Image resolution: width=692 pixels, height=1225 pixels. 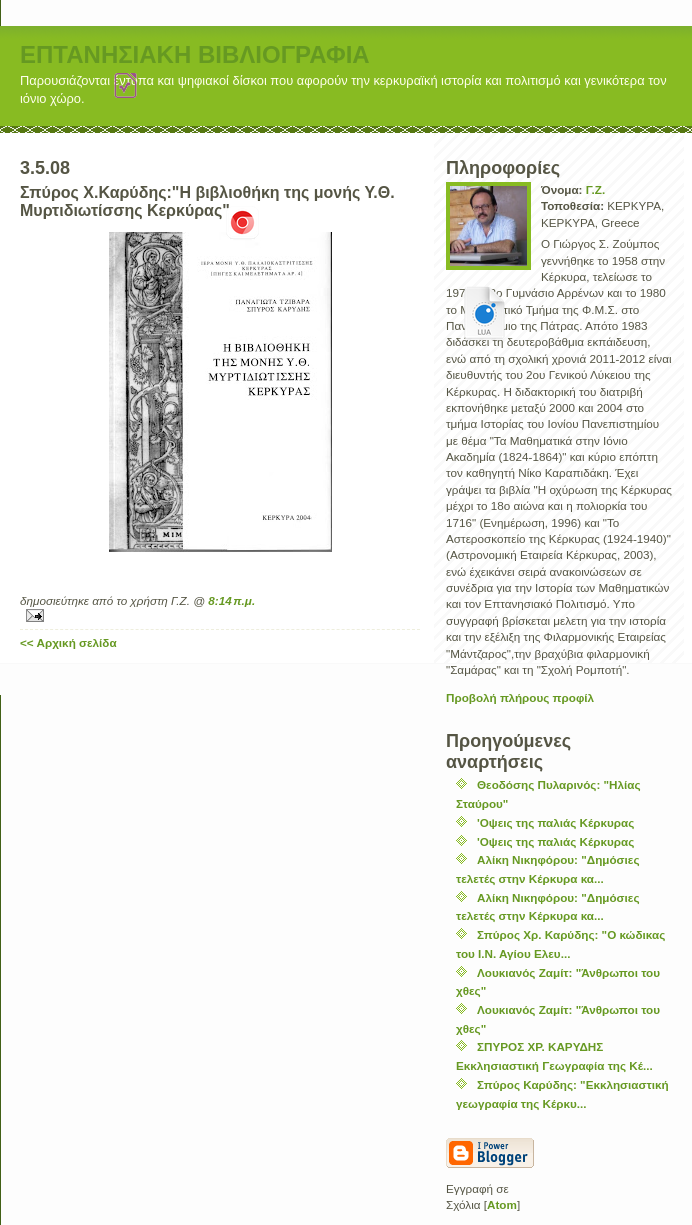 What do you see at coordinates (484, 313) in the screenshot?
I see `a lua script or source code file` at bounding box center [484, 313].